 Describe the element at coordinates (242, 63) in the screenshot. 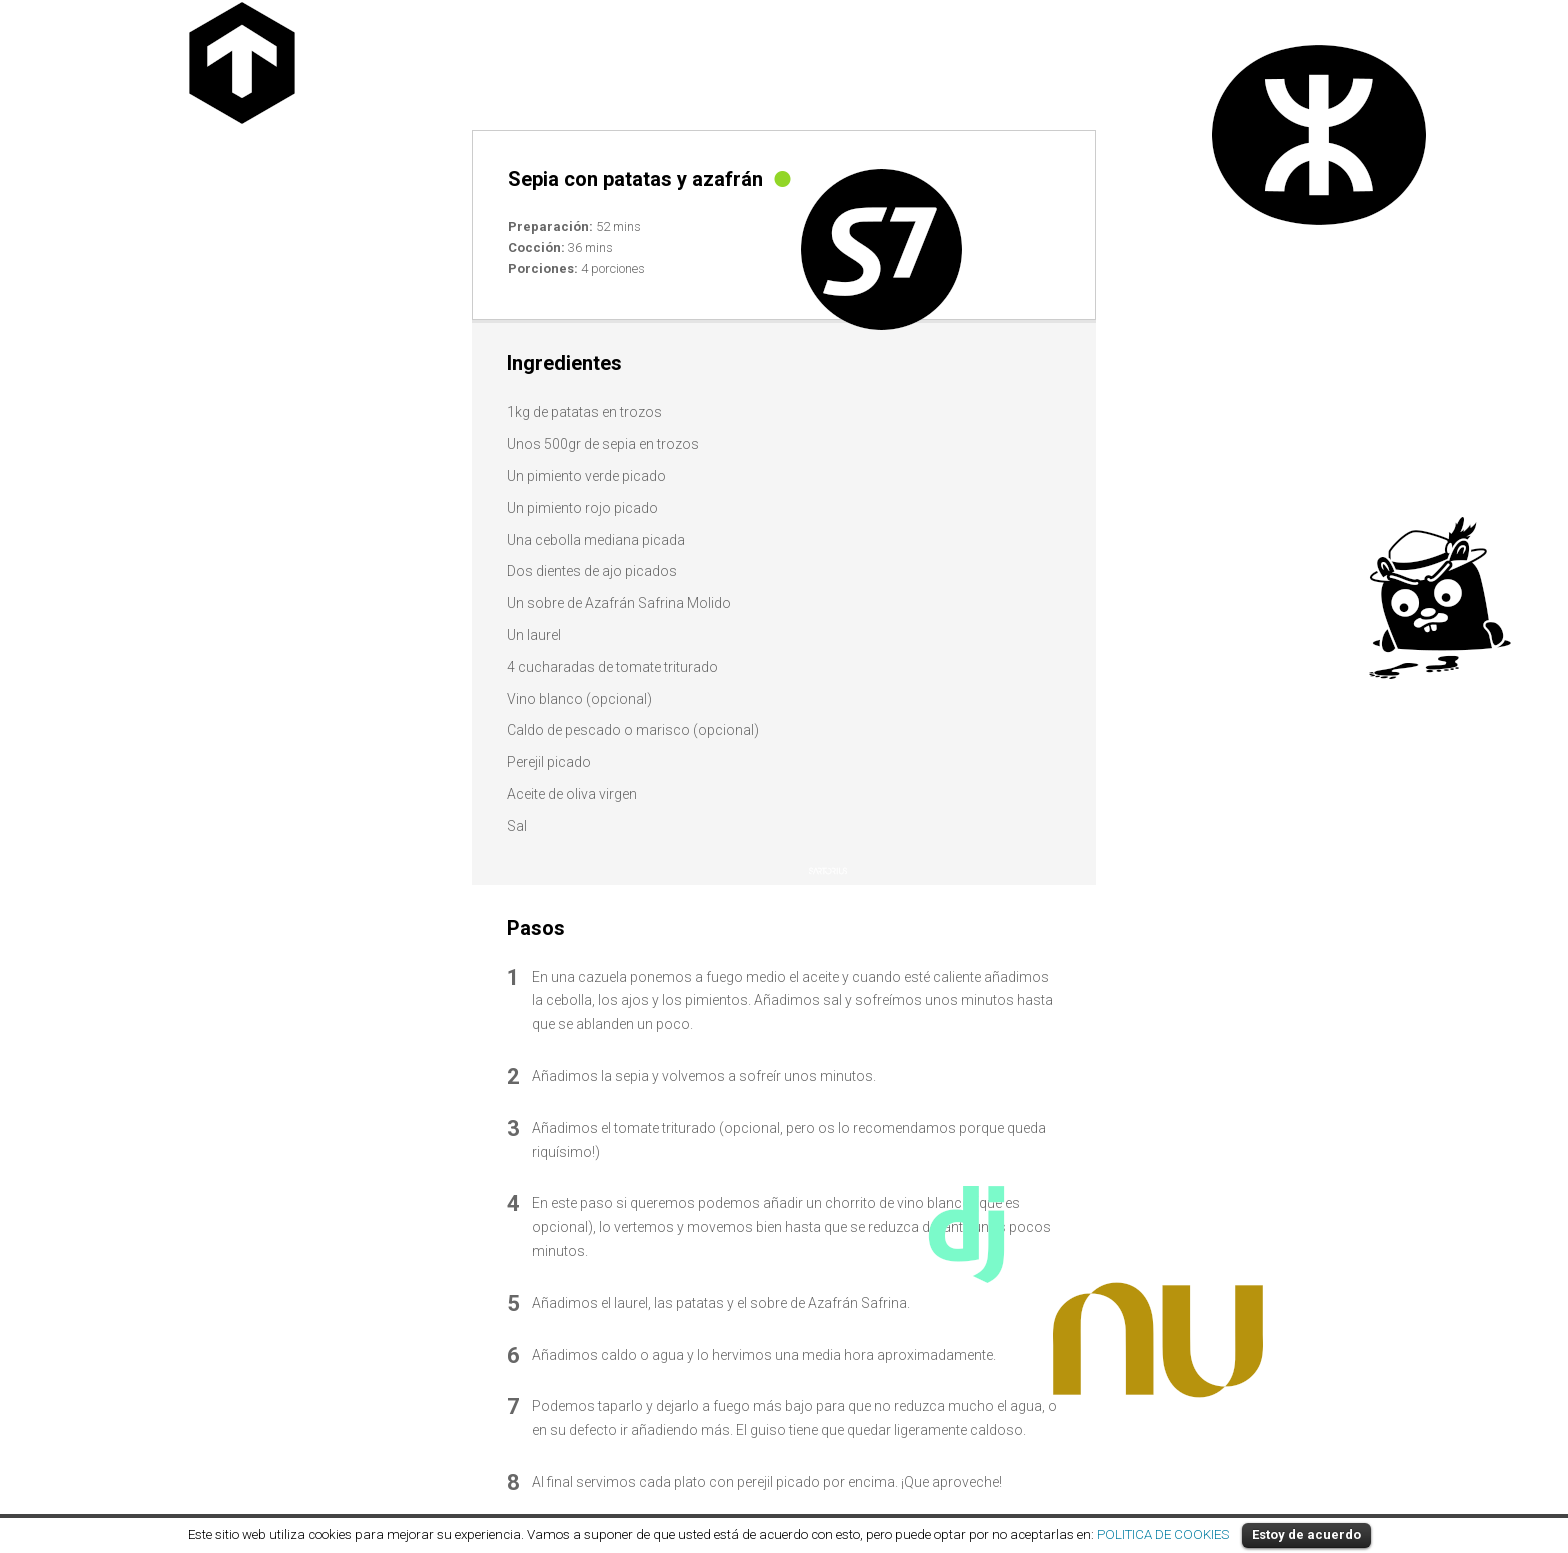

I see `open checkmk monitoring dashboard` at that location.